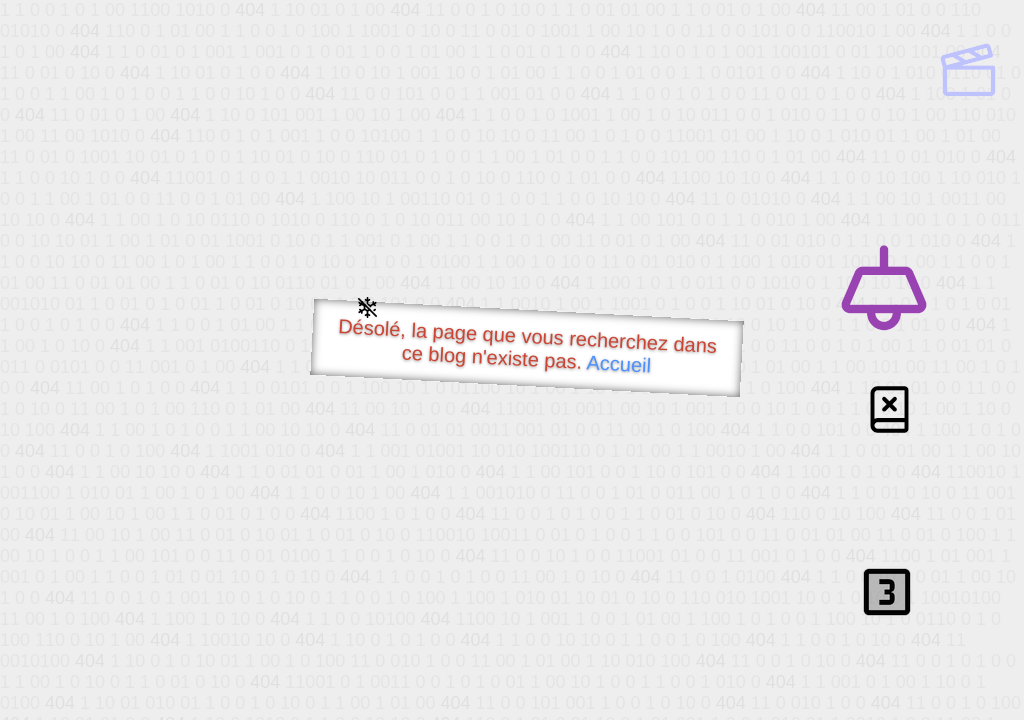 This screenshot has width=1024, height=720. Describe the element at coordinates (884, 292) in the screenshot. I see `toggle ceiling light on or off` at that location.